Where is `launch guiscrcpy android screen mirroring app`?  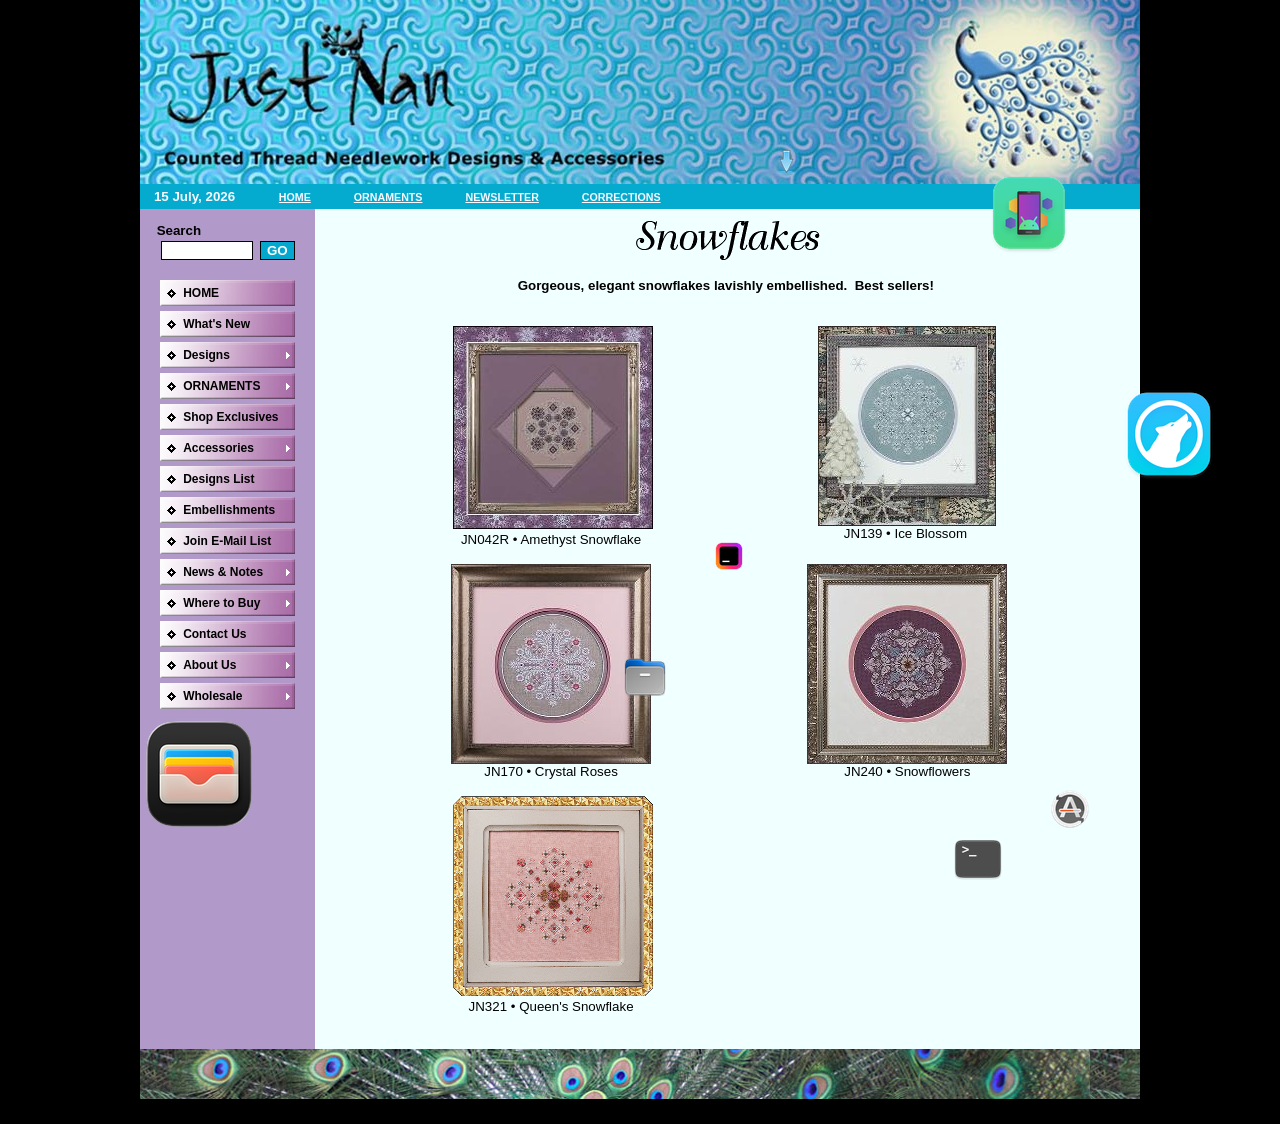 launch guiscrcpy android screen mirroring app is located at coordinates (1029, 213).